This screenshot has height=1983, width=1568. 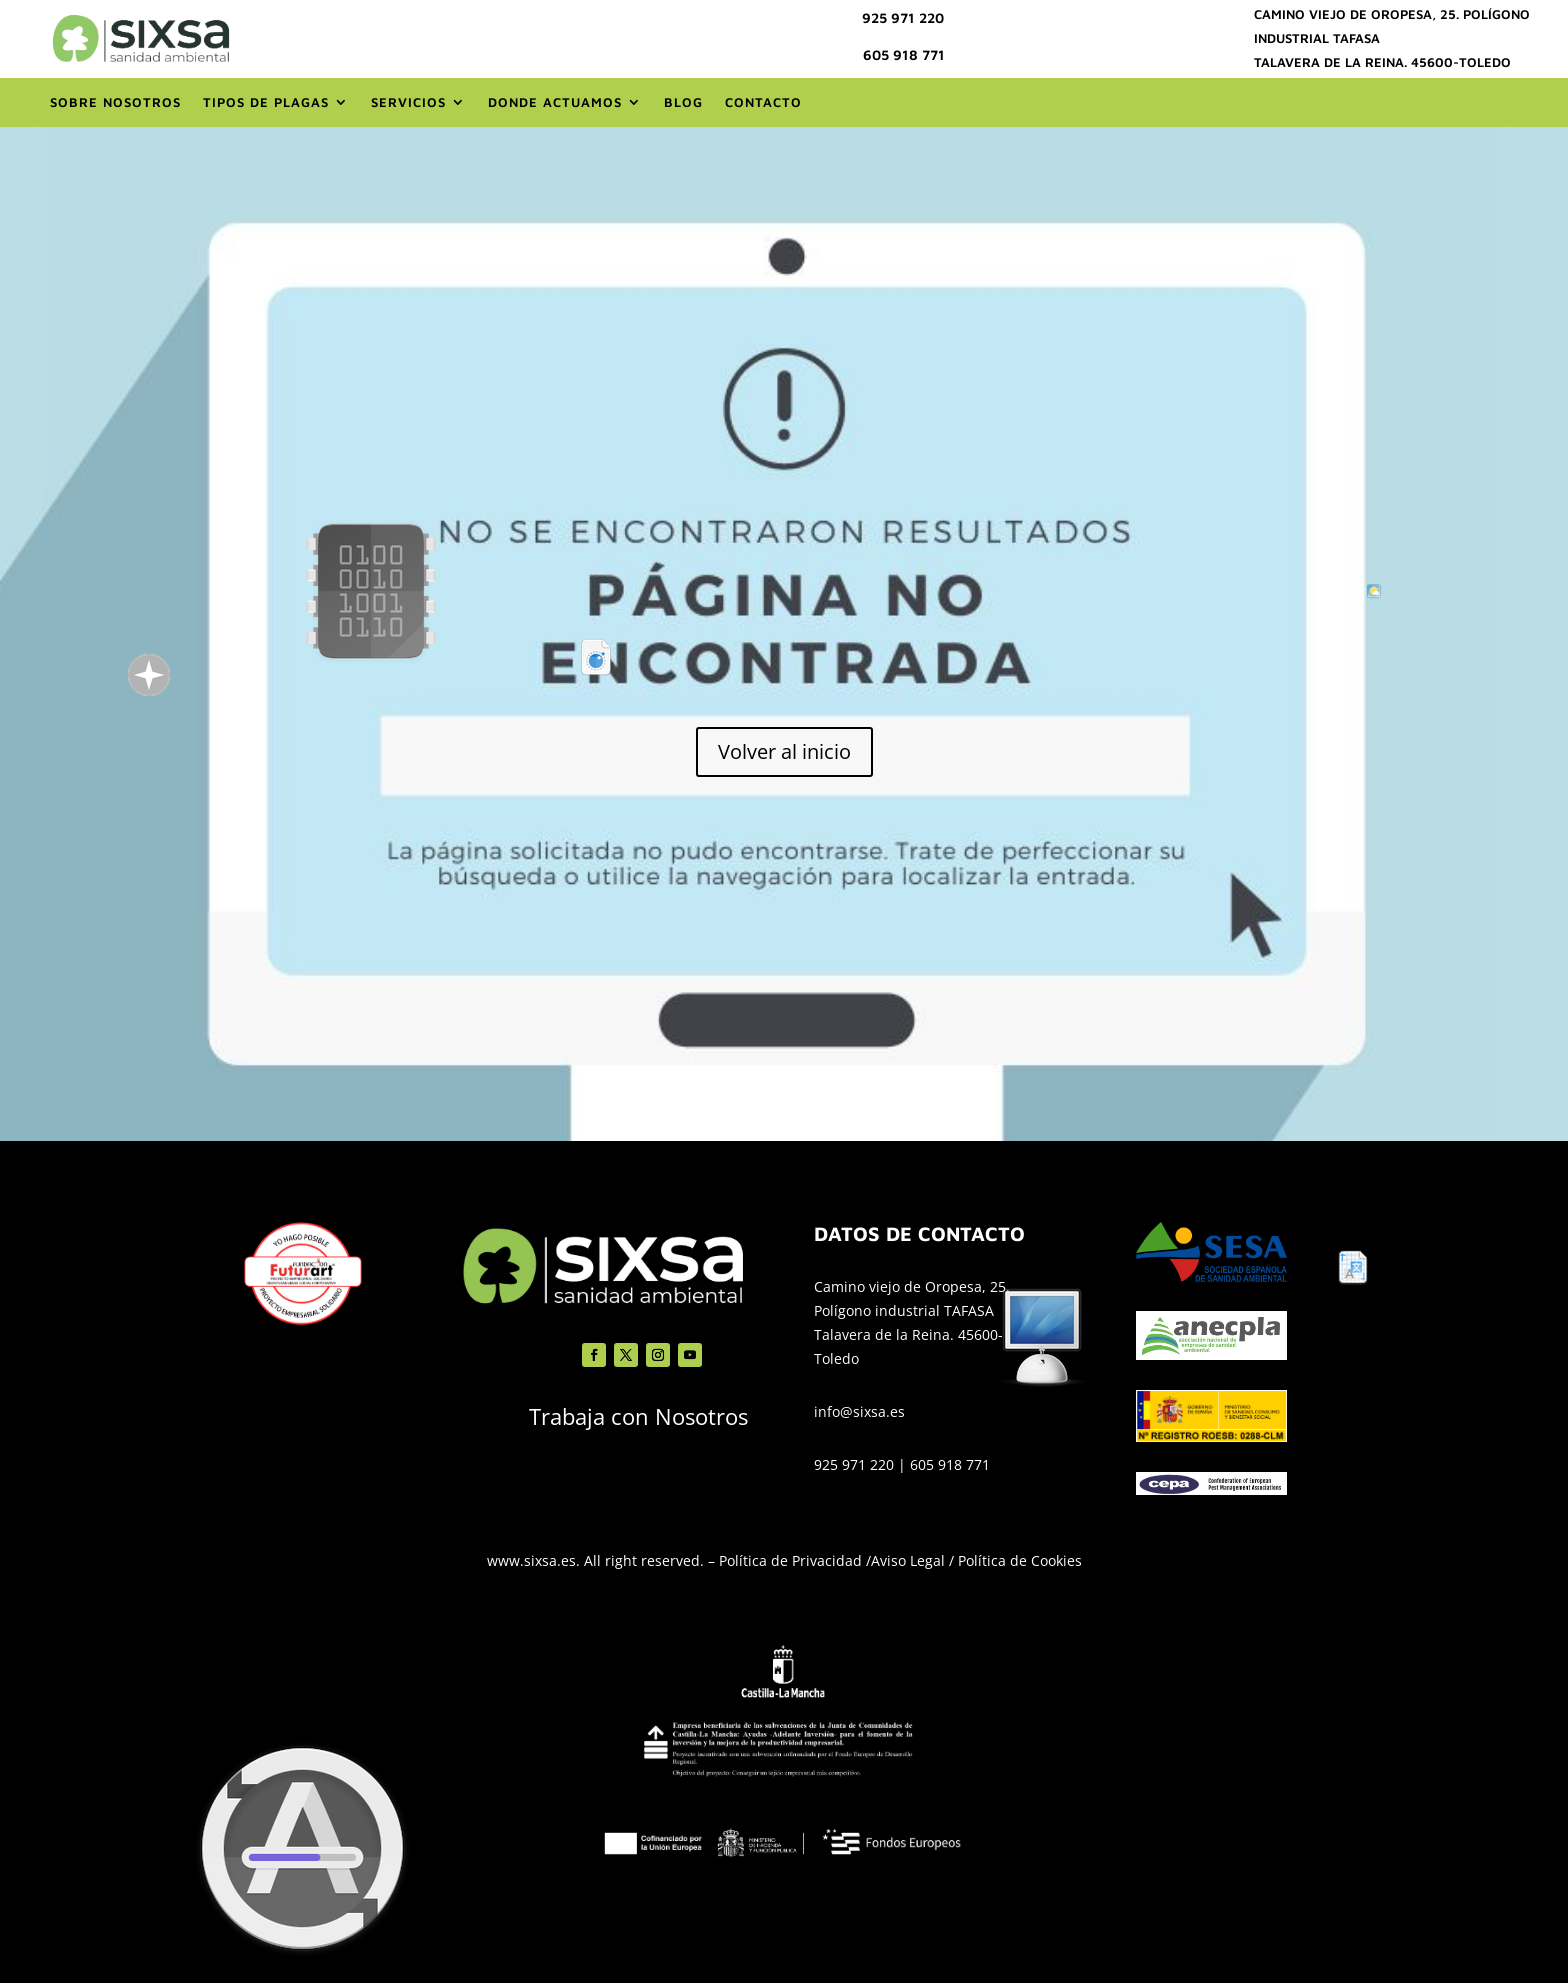 What do you see at coordinates (371, 591) in the screenshot?
I see `firmware file type indicator` at bounding box center [371, 591].